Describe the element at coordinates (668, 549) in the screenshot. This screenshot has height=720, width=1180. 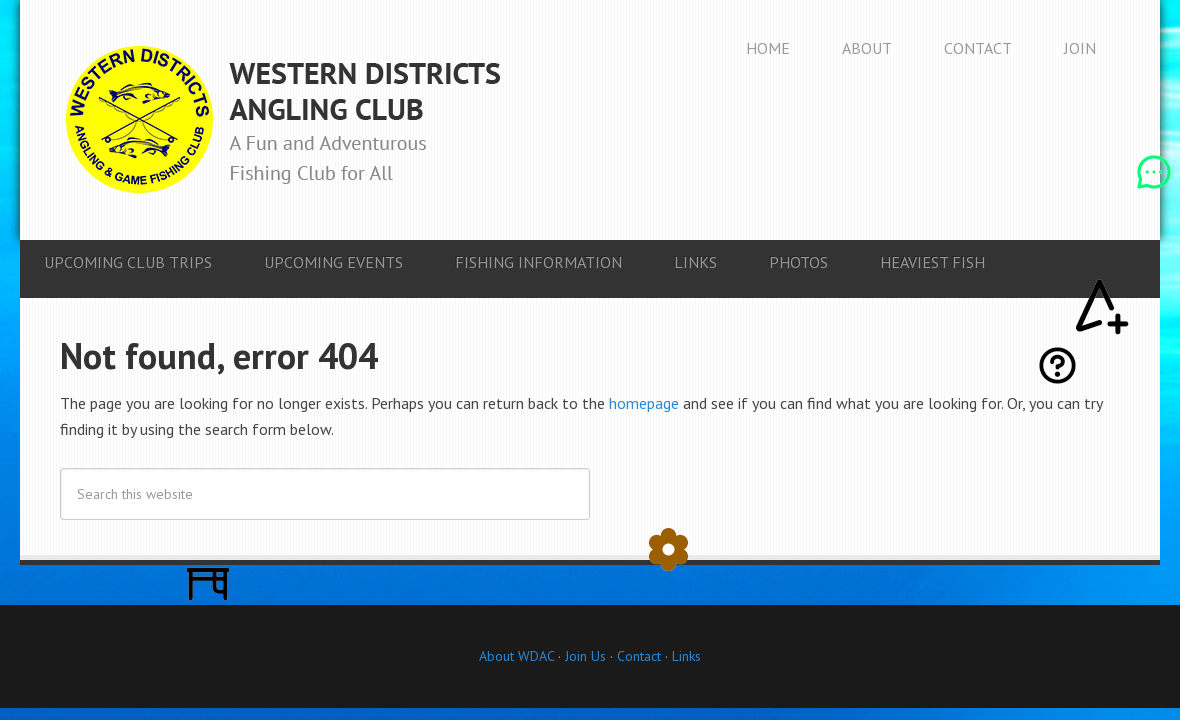
I see `access garden or plant-related features` at that location.